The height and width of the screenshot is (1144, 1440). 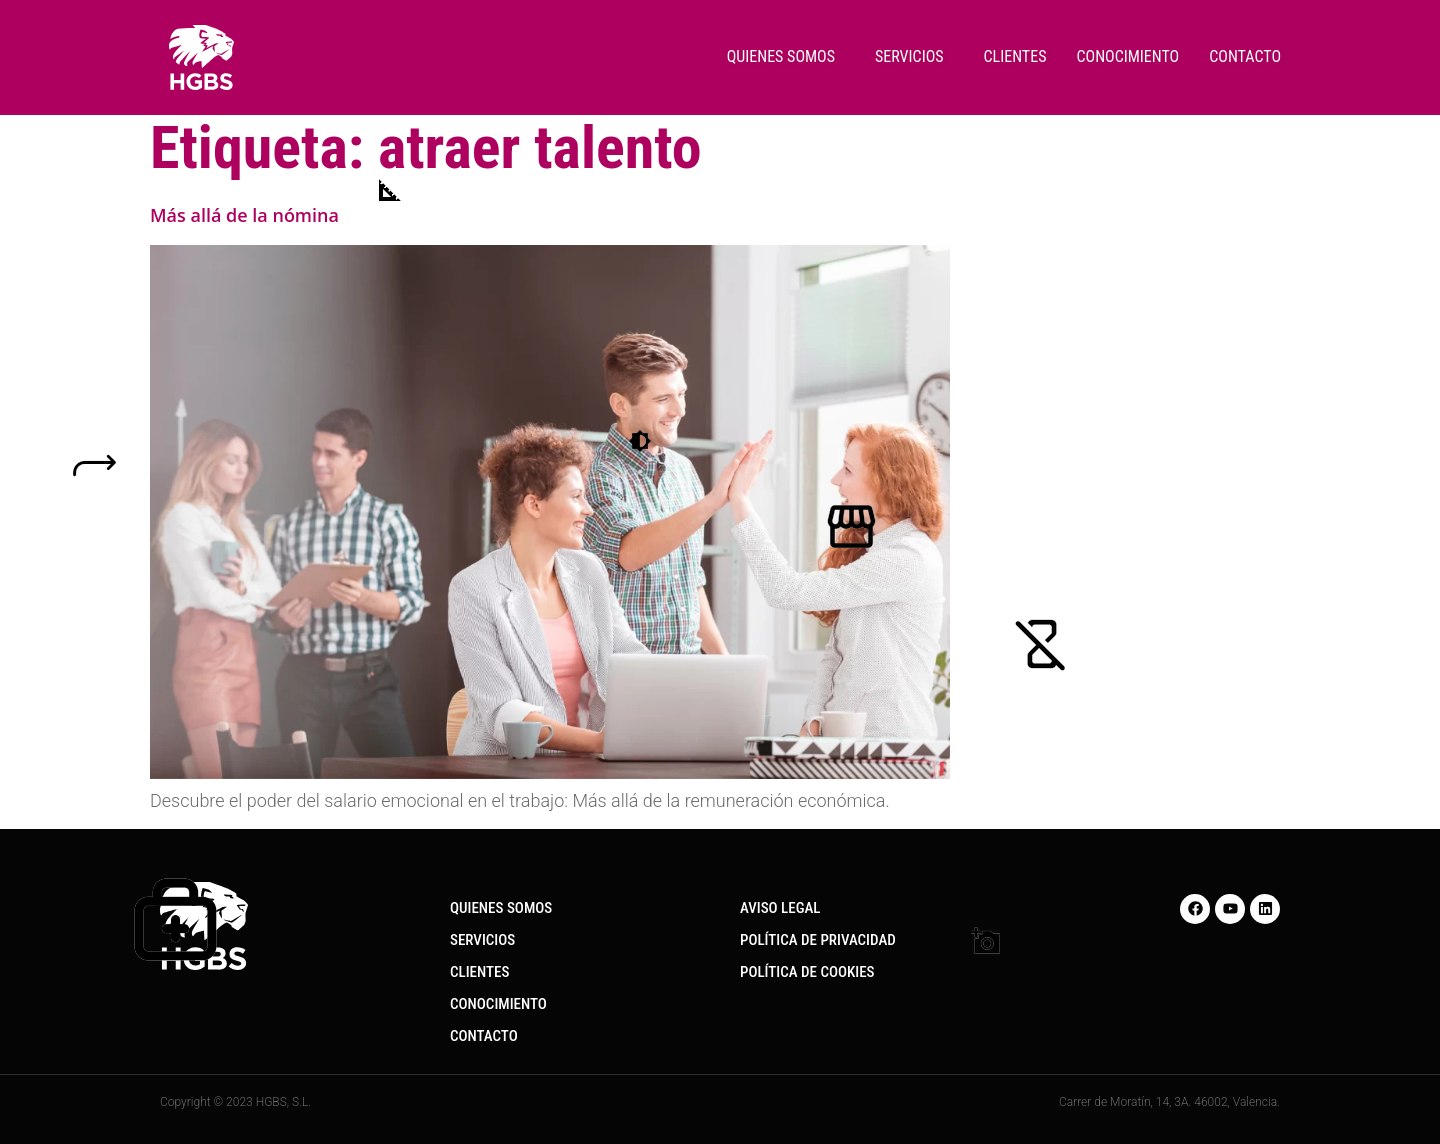 I want to click on adjust screen brightness level, so click(x=640, y=441).